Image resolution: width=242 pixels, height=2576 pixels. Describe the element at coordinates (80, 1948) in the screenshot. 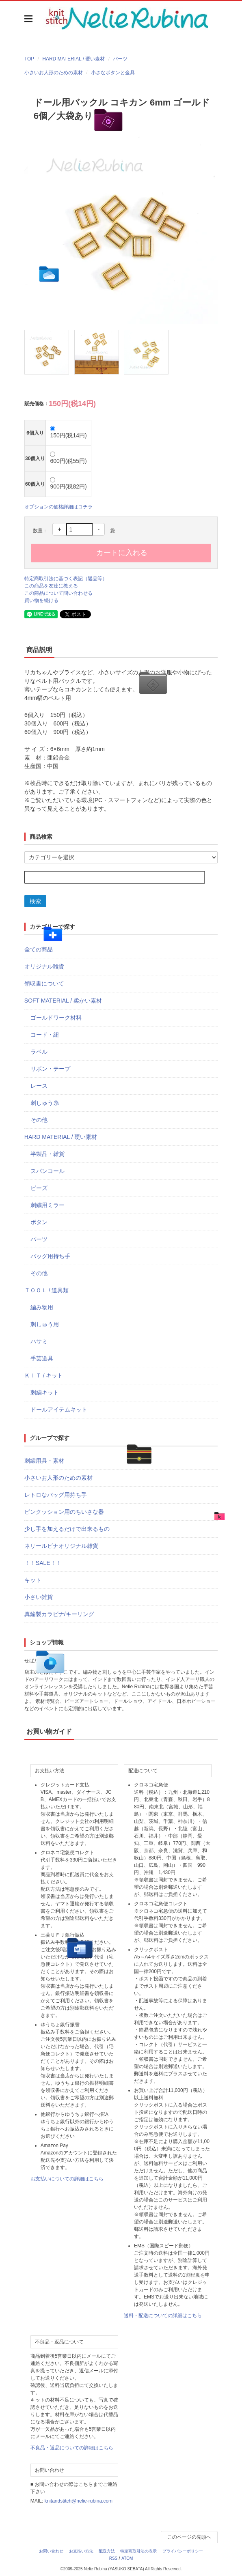

I see `open folder containing Microsoft Word documents` at that location.